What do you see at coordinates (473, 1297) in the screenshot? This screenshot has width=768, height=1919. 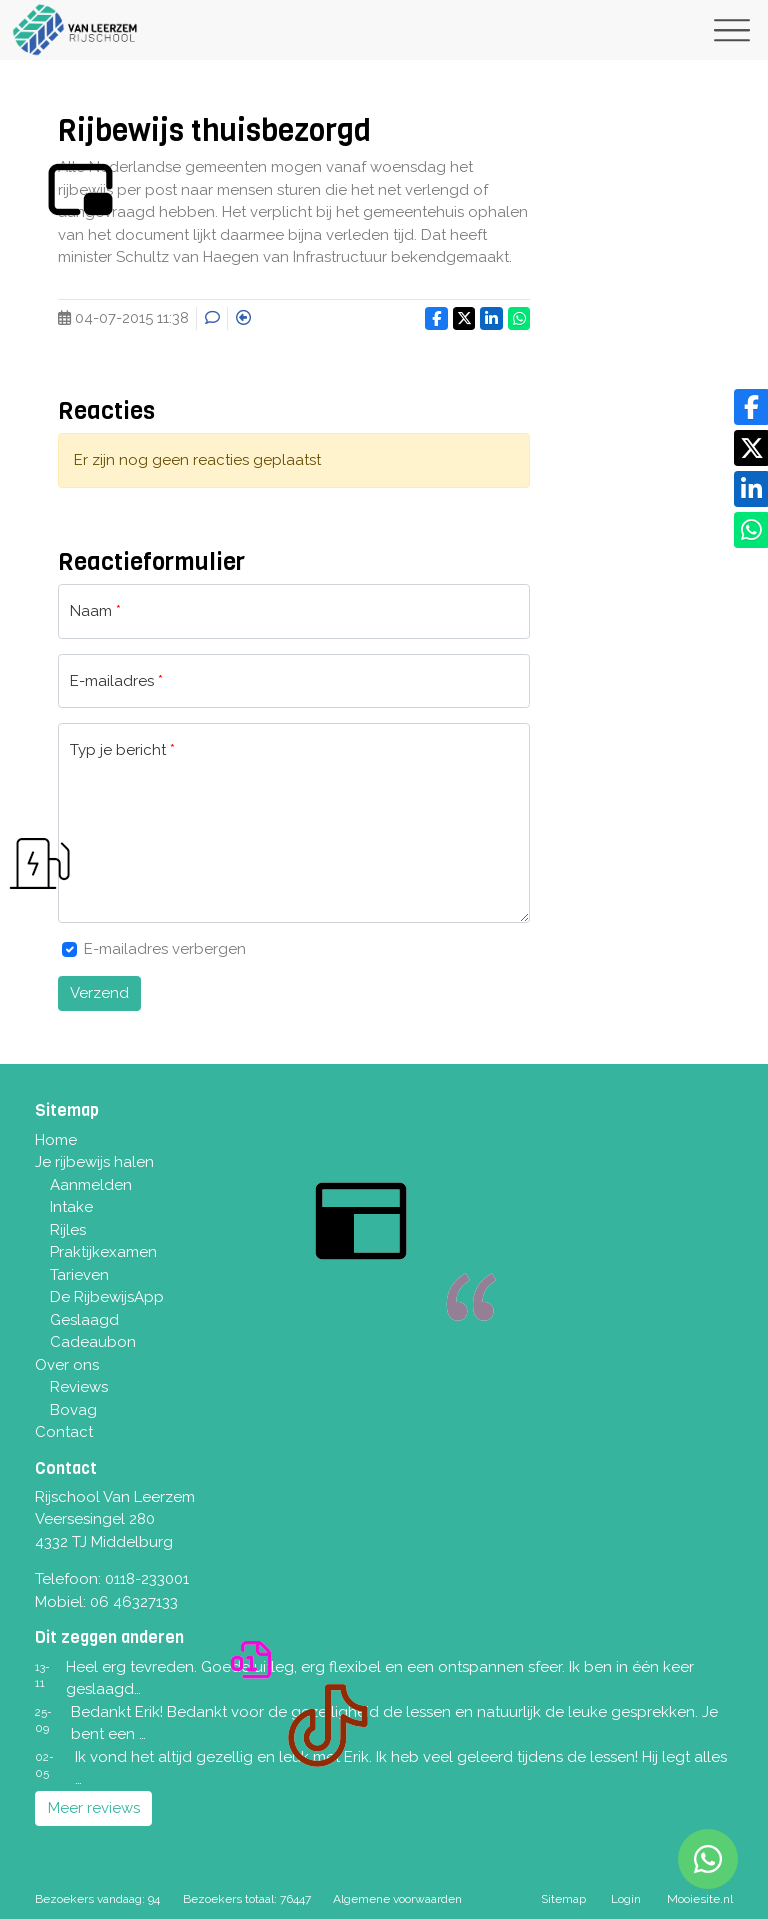 I see `insert a block quote` at bounding box center [473, 1297].